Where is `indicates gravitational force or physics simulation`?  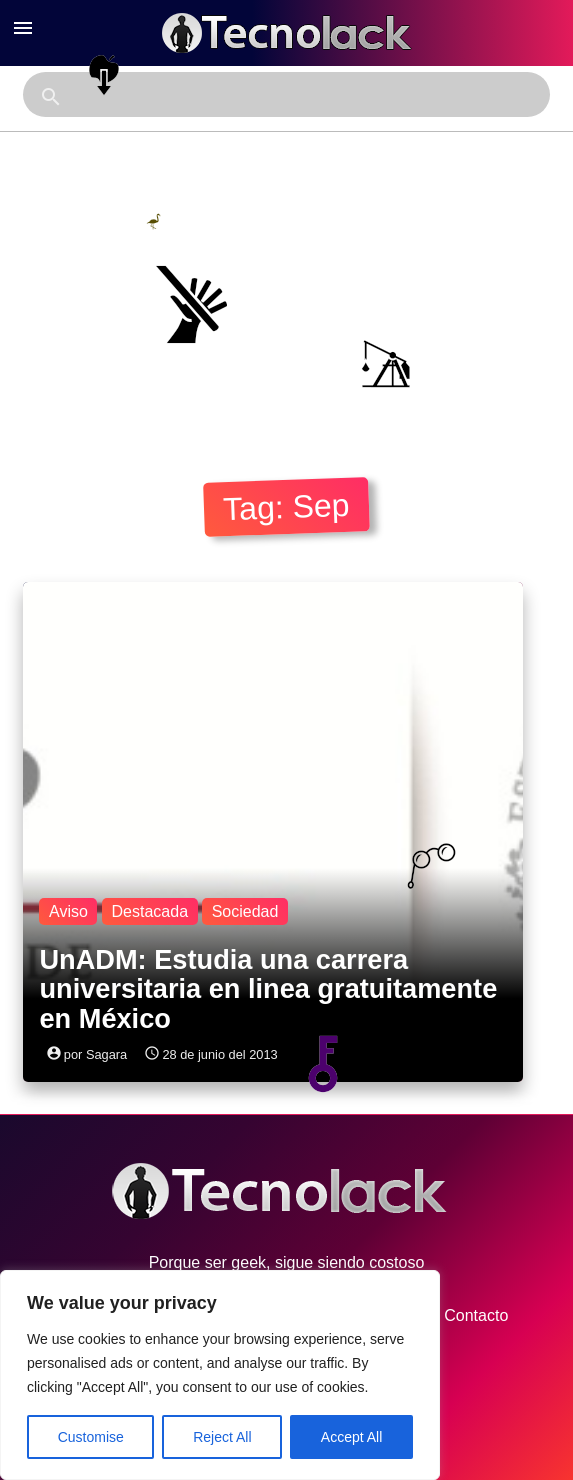
indicates gravitational force or physics simulation is located at coordinates (104, 75).